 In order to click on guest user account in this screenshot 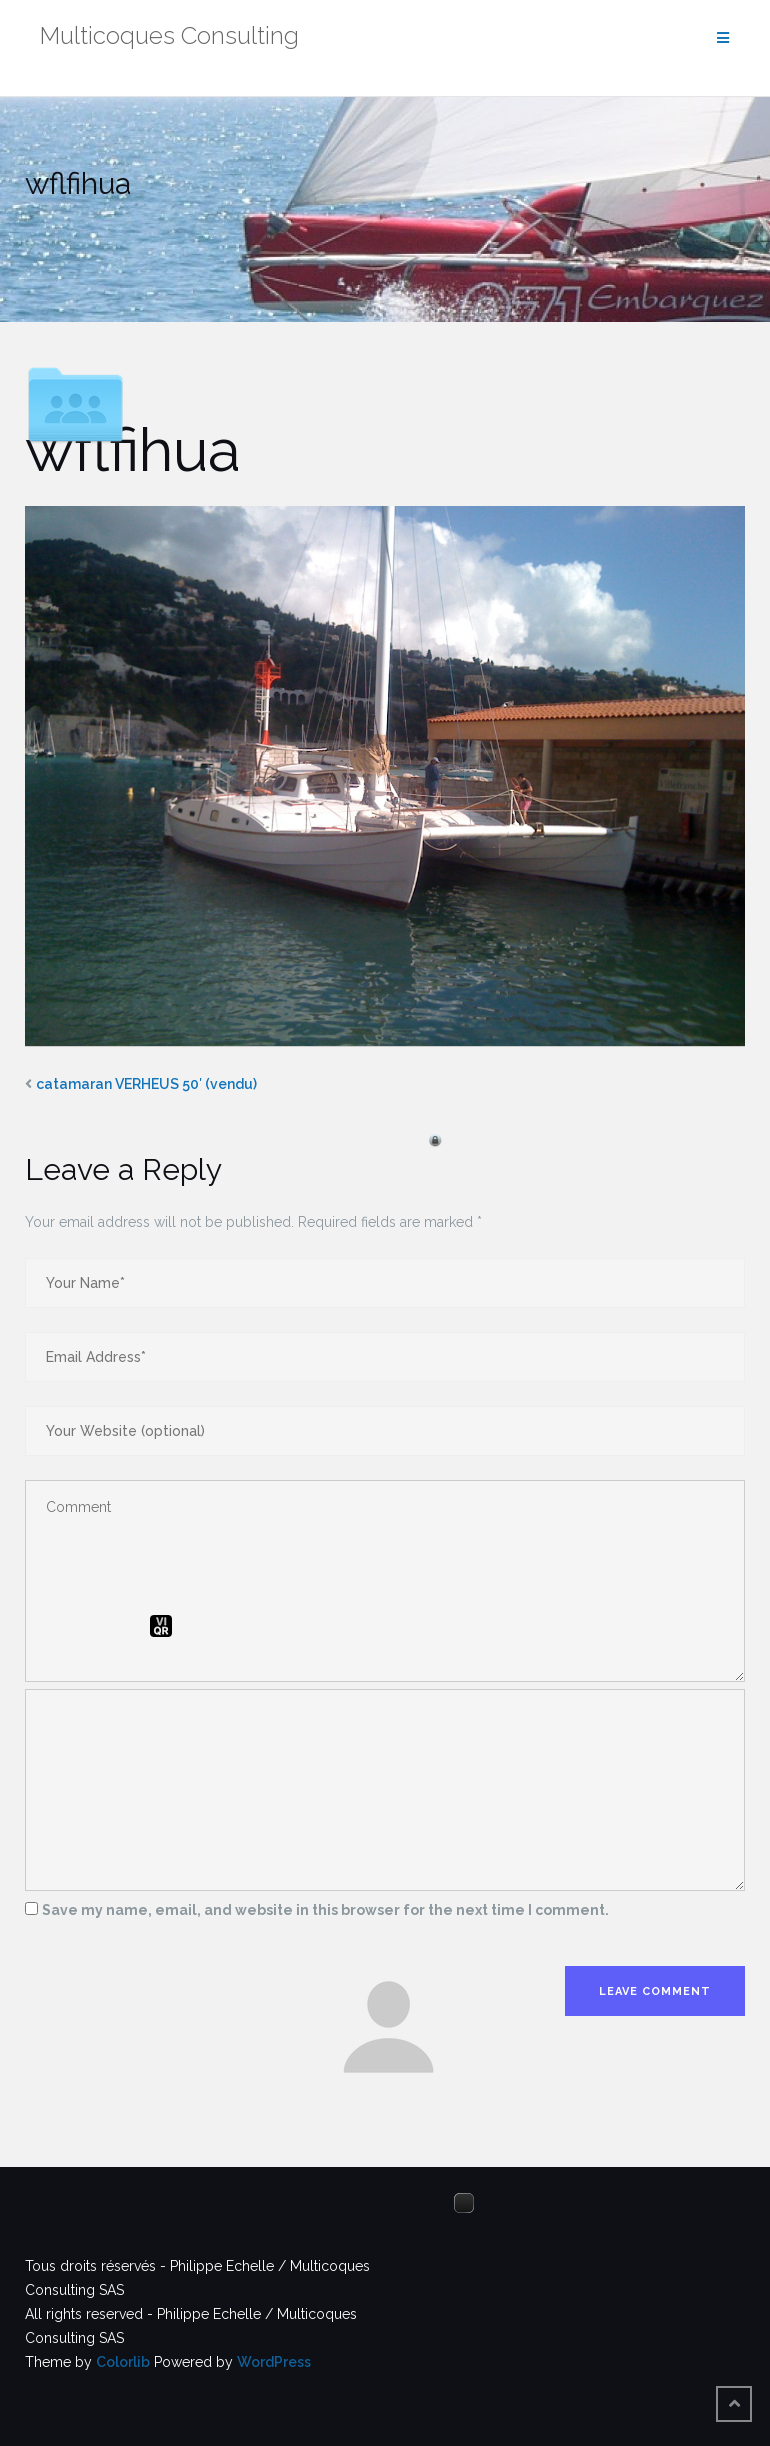, I will do `click(388, 2026)`.